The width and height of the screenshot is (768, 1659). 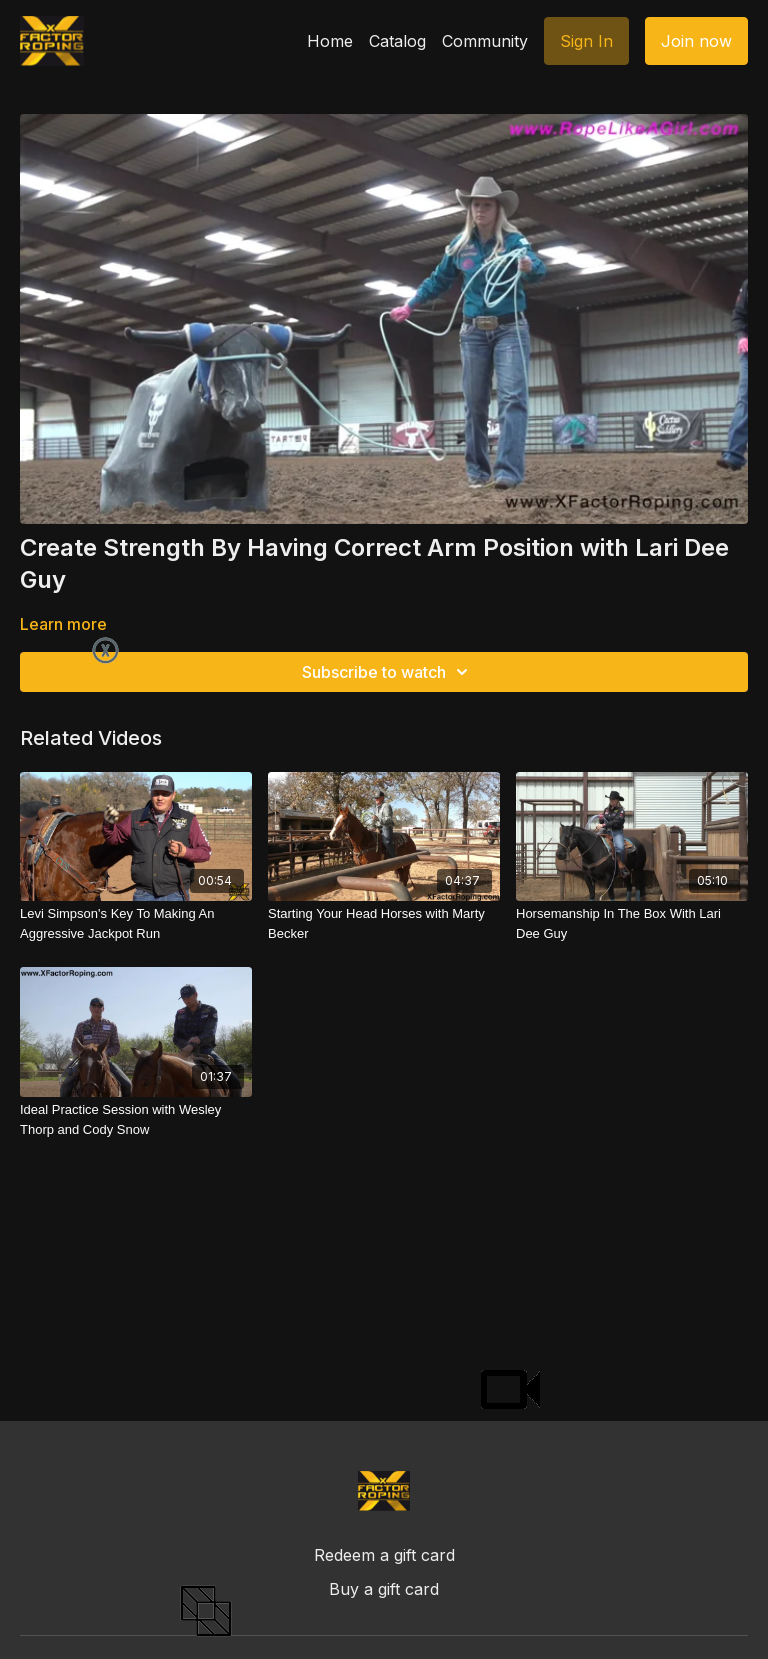 I want to click on exclude overlapping areas in shape editing, so click(x=206, y=1611).